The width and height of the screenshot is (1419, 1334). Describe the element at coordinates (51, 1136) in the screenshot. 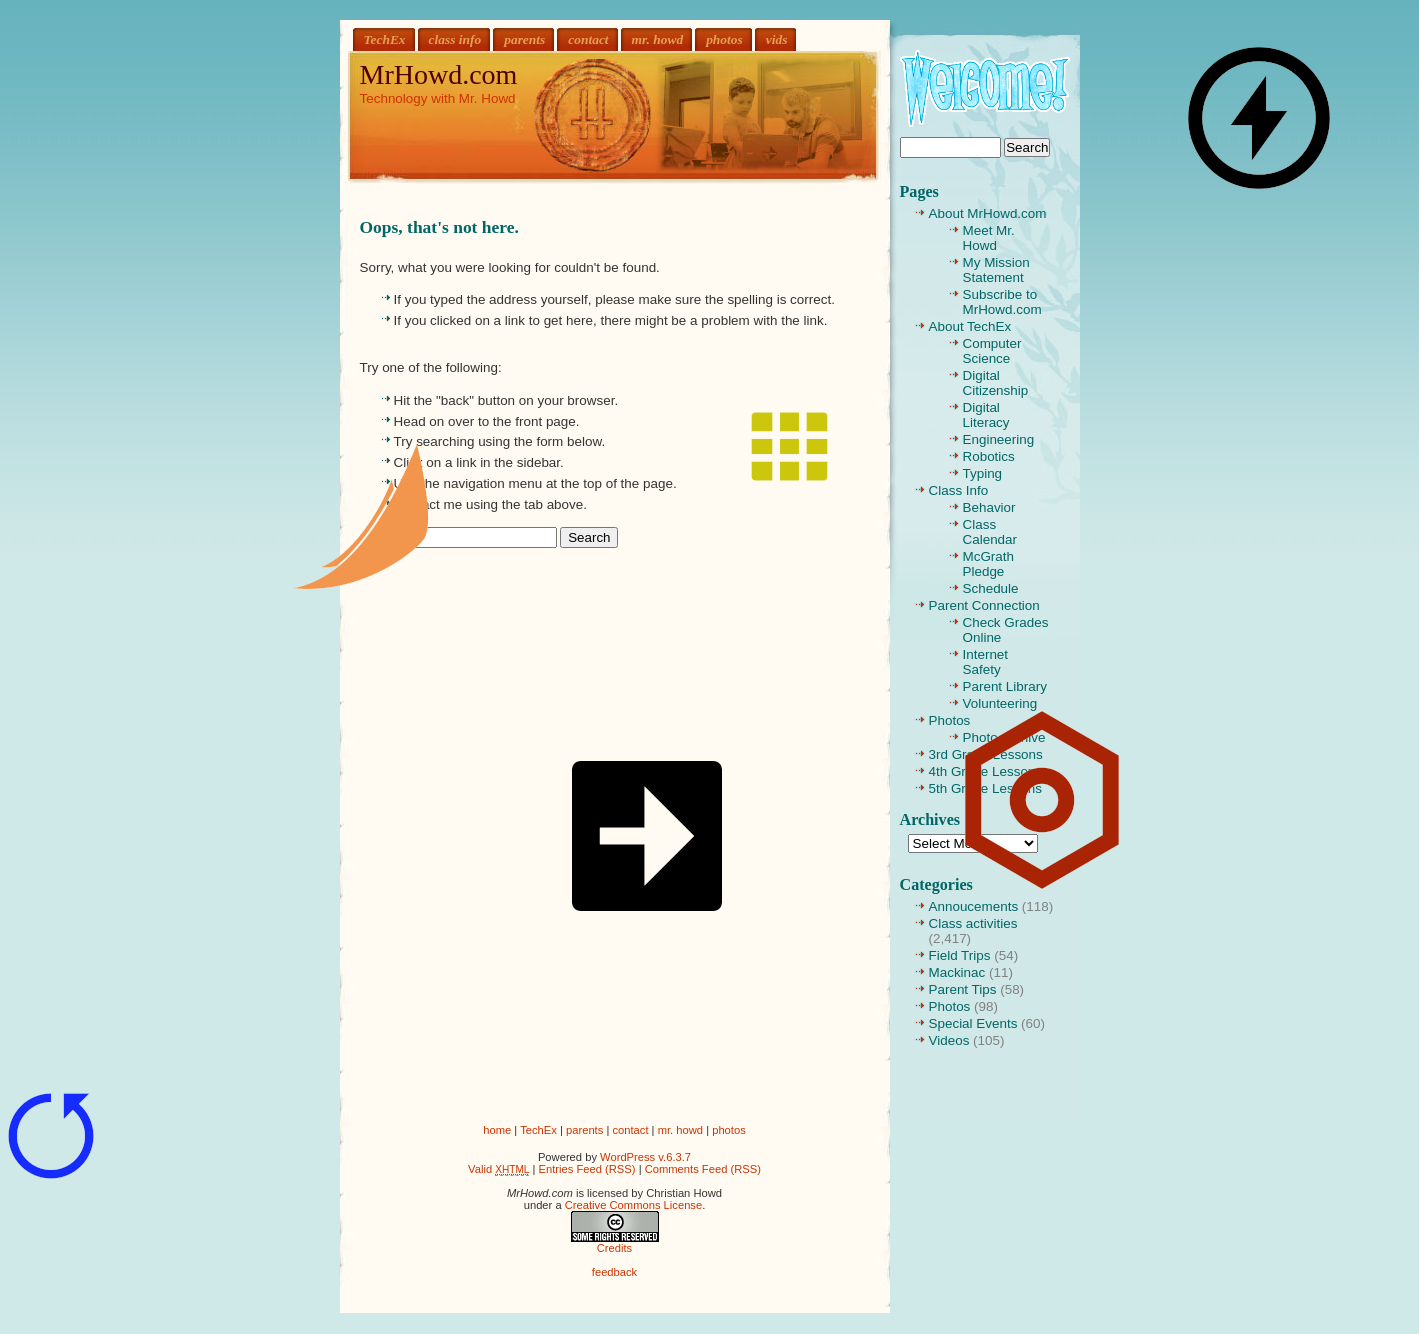

I see `reset to previous state` at that location.